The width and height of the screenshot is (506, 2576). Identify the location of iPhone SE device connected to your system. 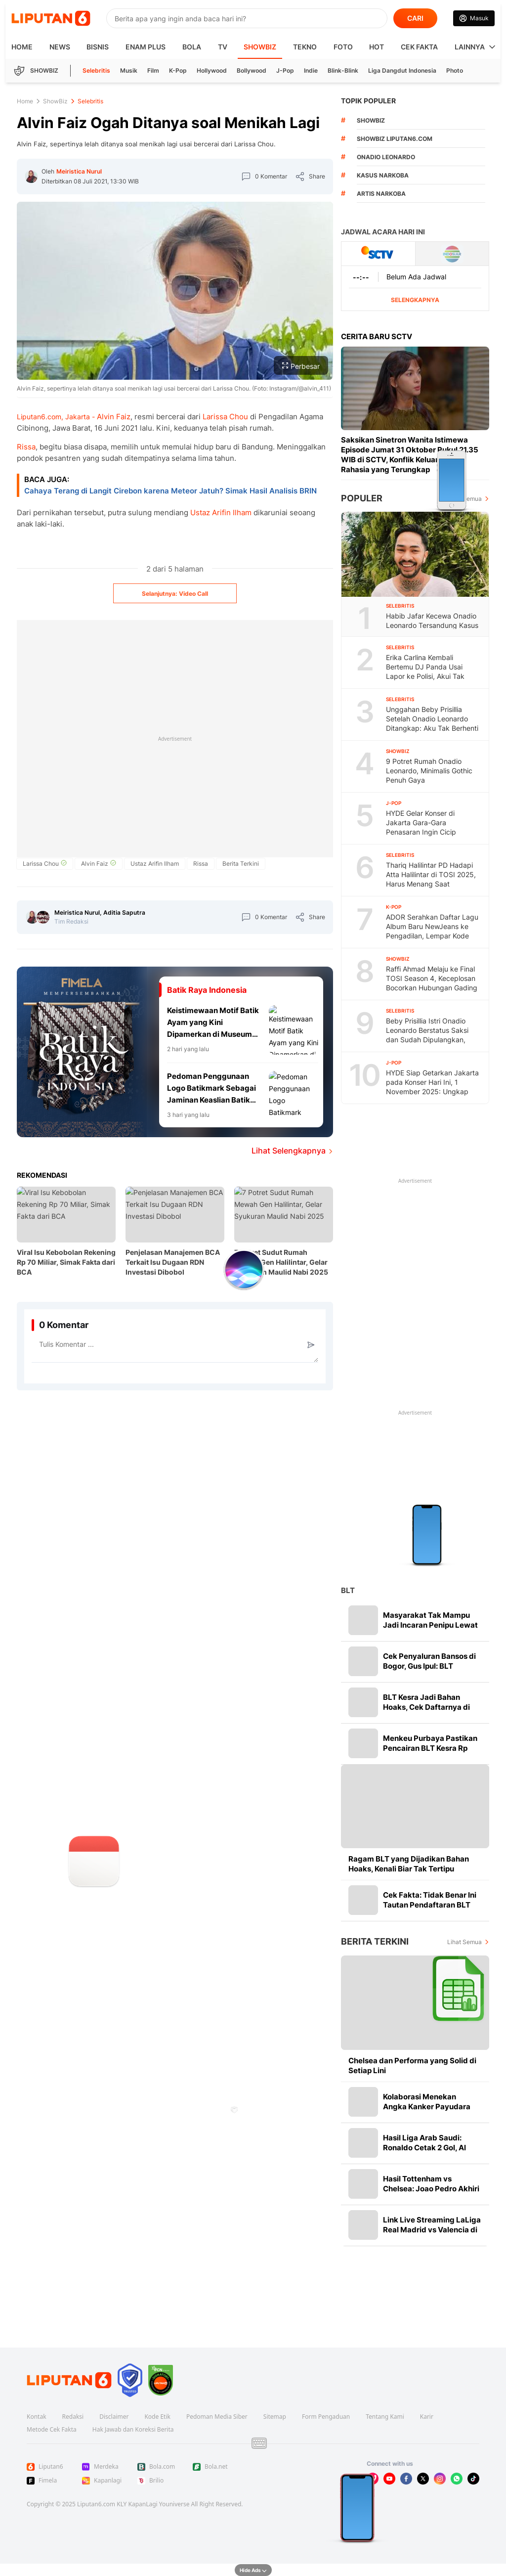
(452, 481).